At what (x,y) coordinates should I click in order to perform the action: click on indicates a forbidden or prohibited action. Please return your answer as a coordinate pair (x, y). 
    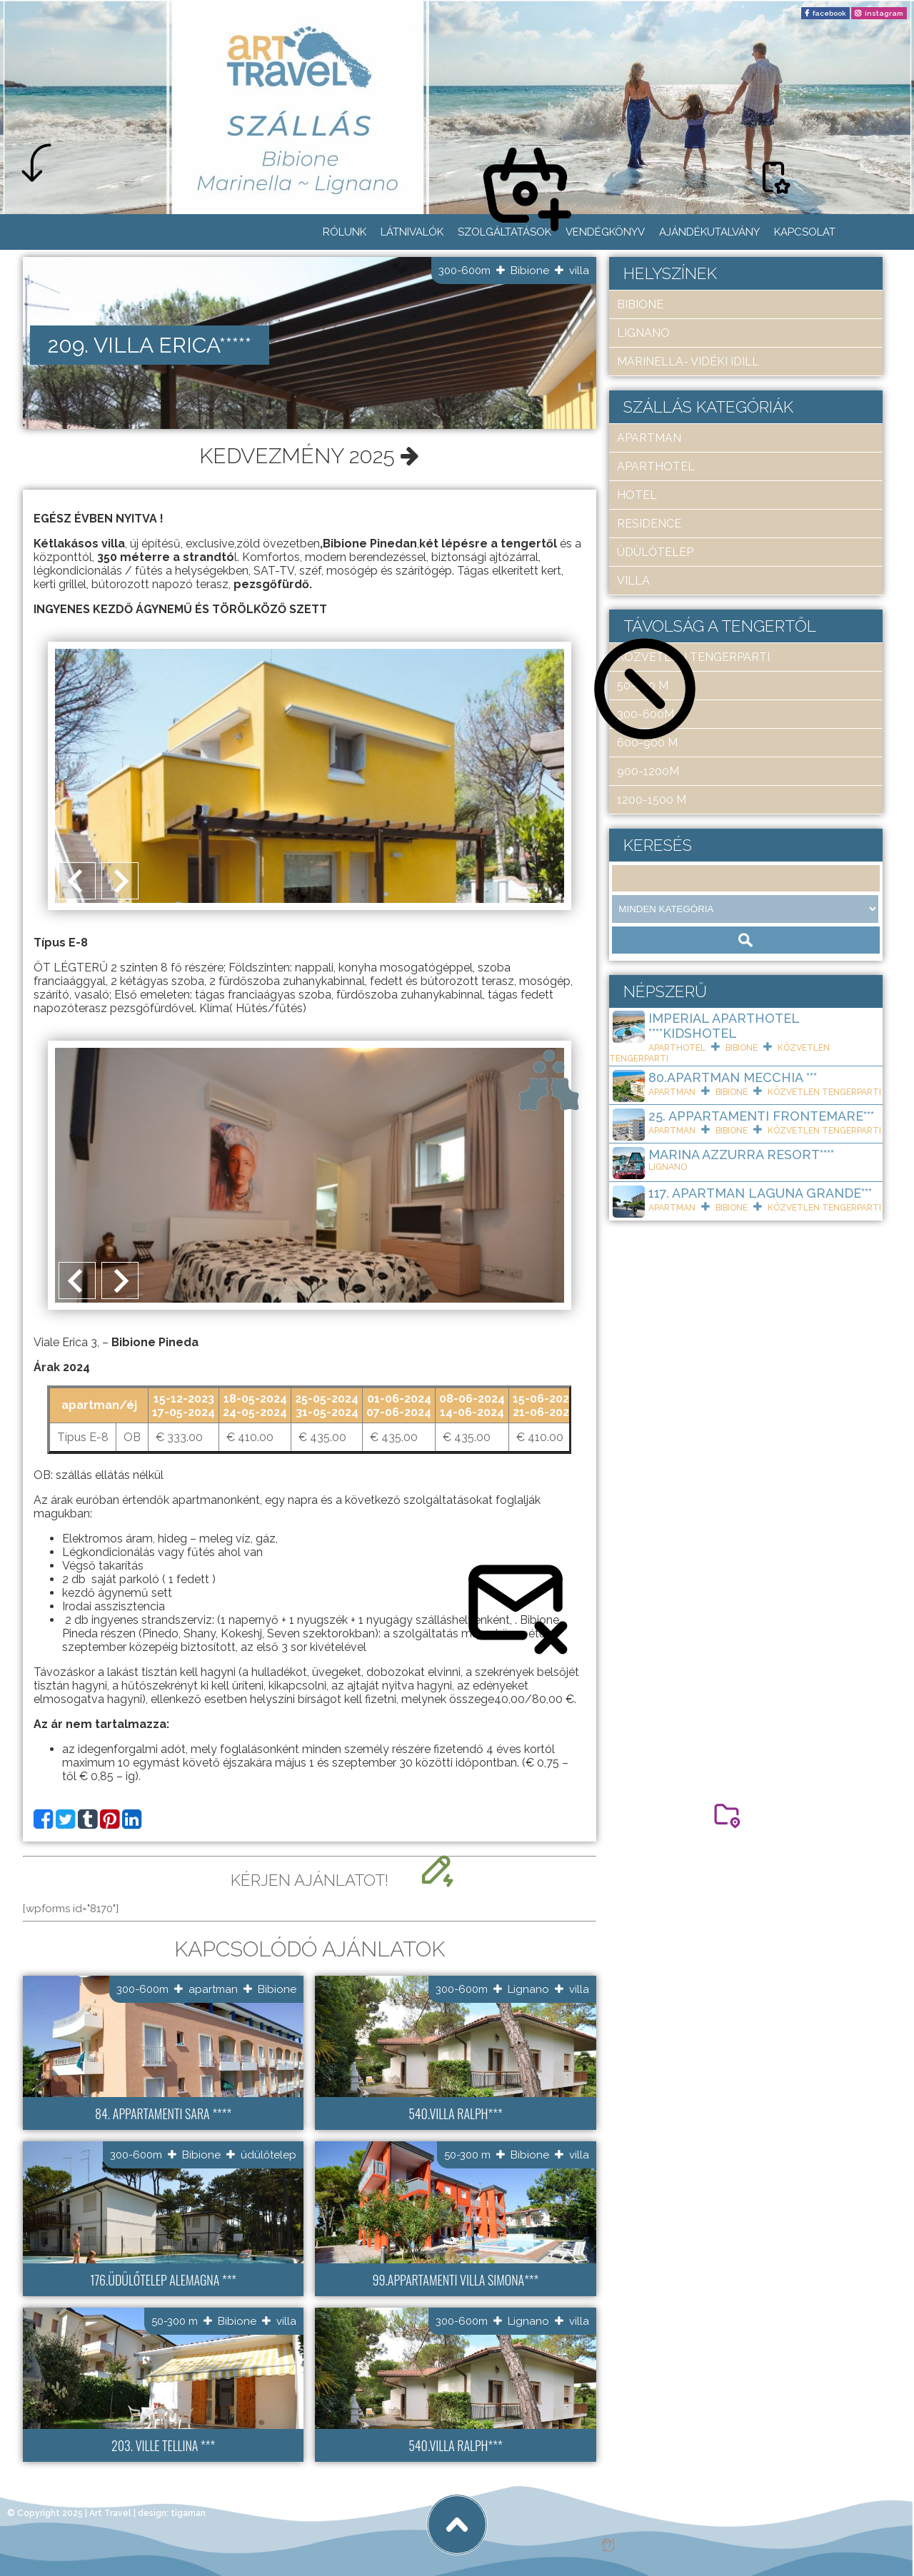
    Looking at the image, I should click on (645, 689).